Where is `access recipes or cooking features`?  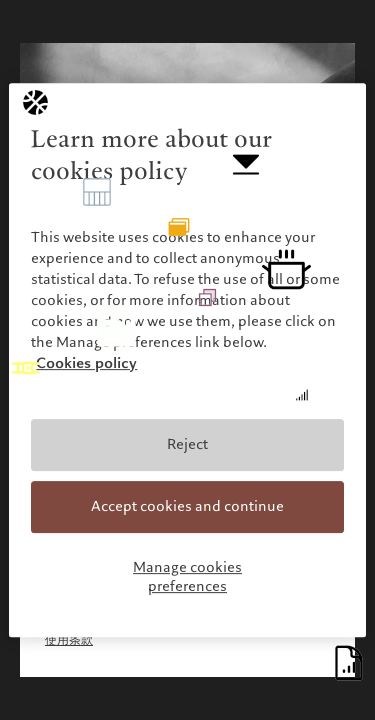
access recipes or cooking features is located at coordinates (286, 272).